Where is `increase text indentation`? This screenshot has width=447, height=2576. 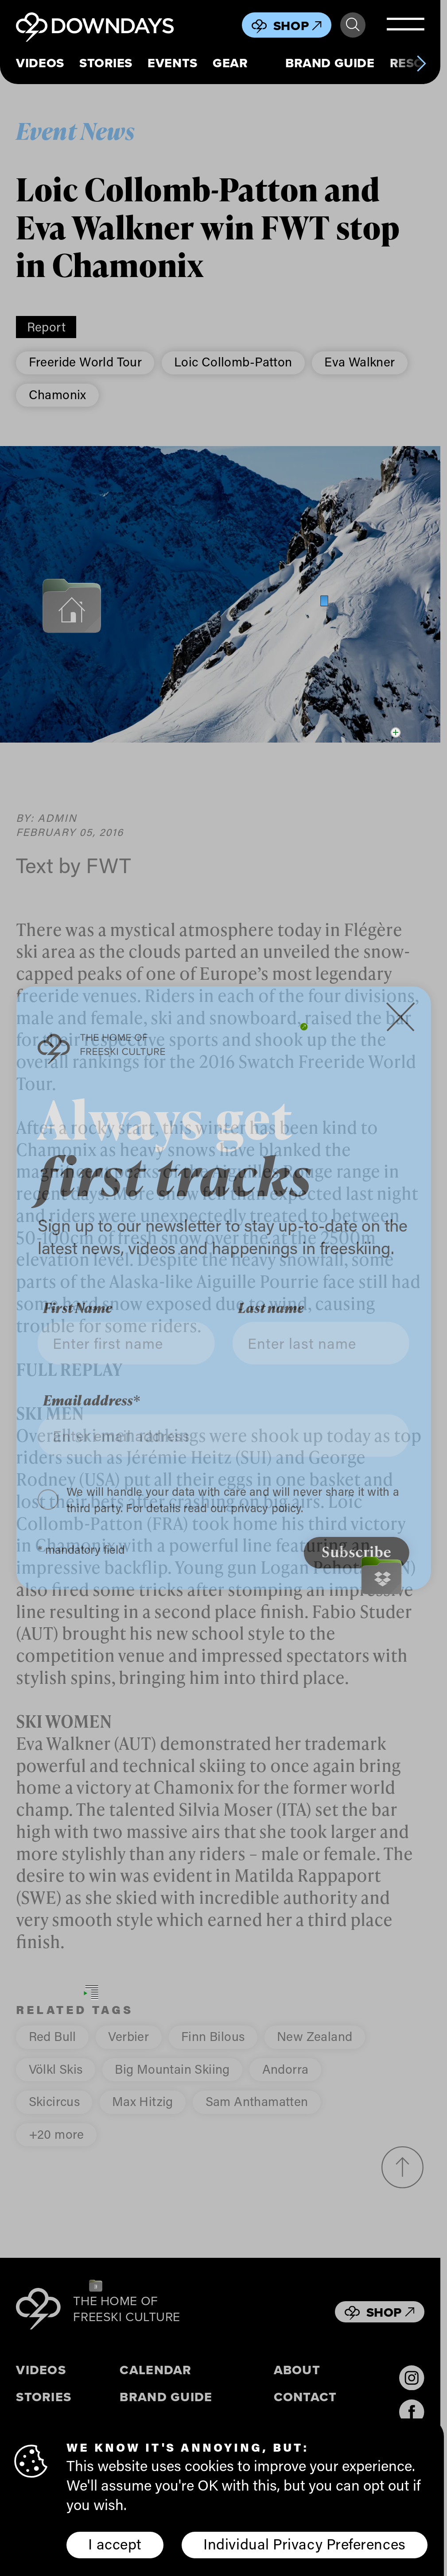
increase text indentation is located at coordinates (91, 1992).